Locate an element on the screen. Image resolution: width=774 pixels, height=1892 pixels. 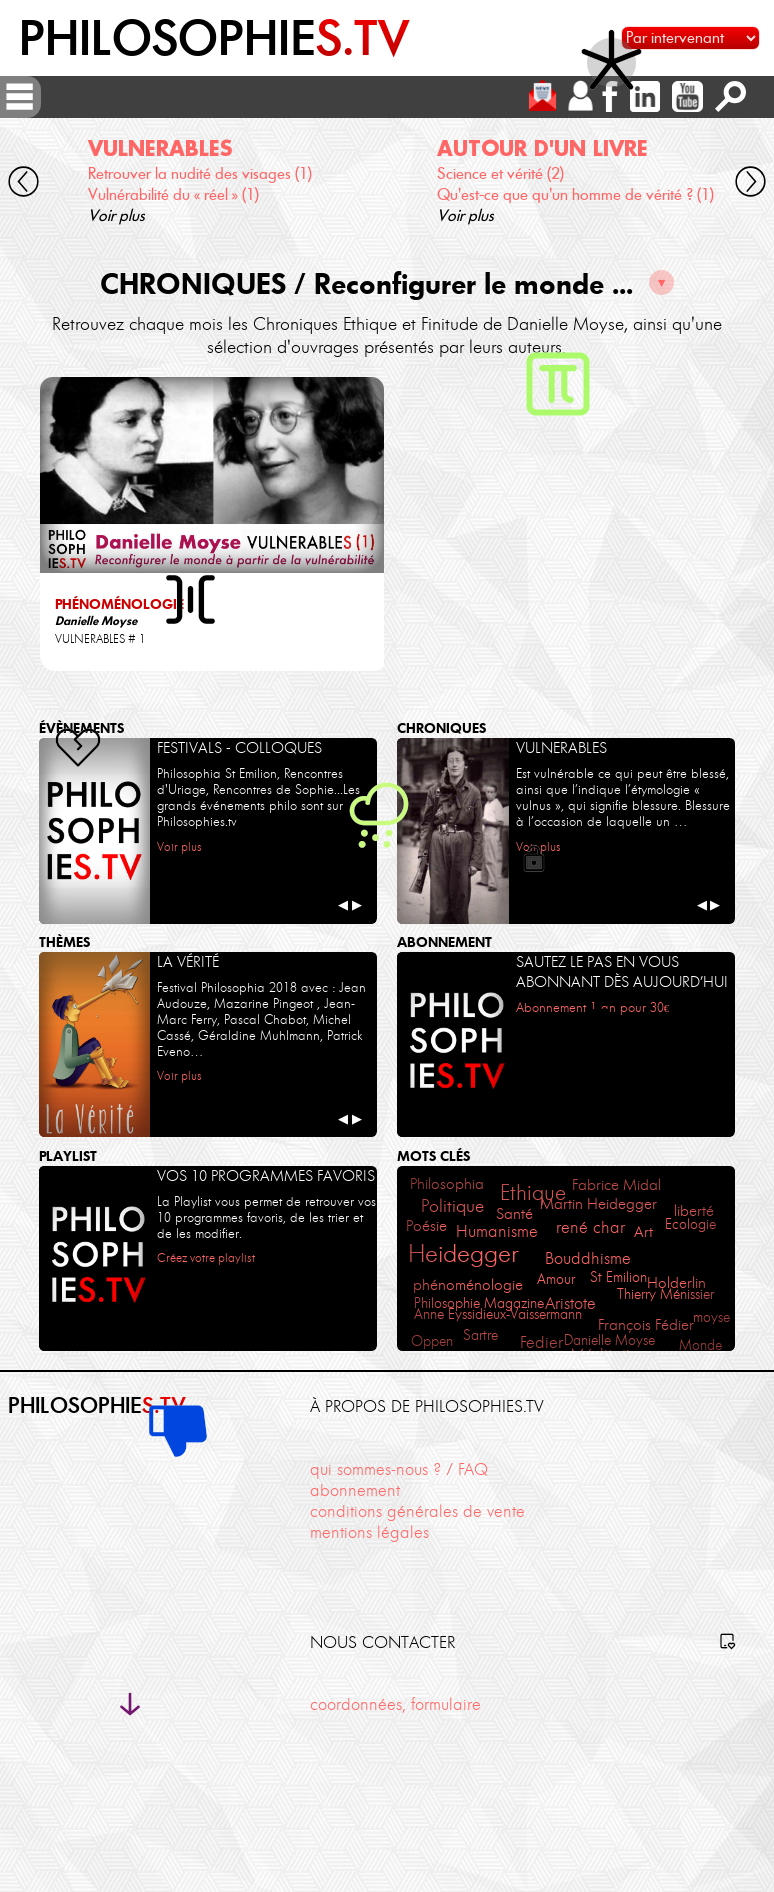
indicates a required field in a form is located at coordinates (611, 62).